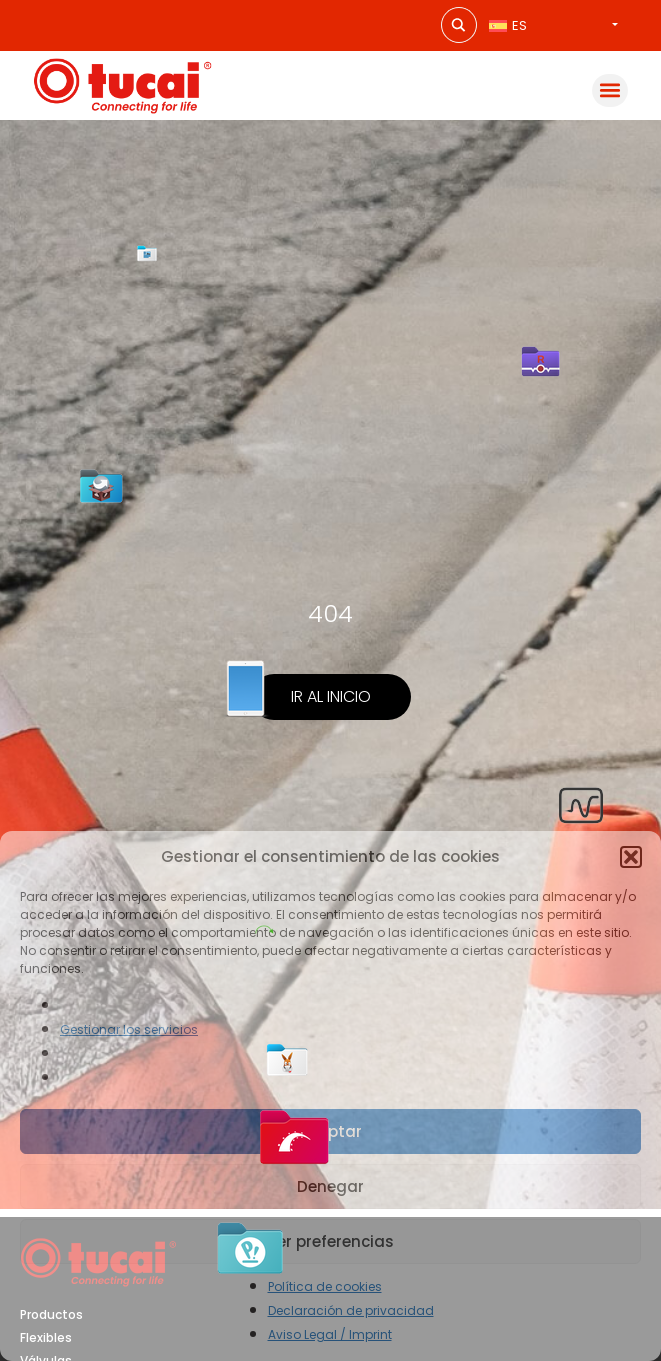 The height and width of the screenshot is (1361, 661). Describe the element at coordinates (245, 683) in the screenshot. I see `iPad mini 3 device connected via wifi` at that location.